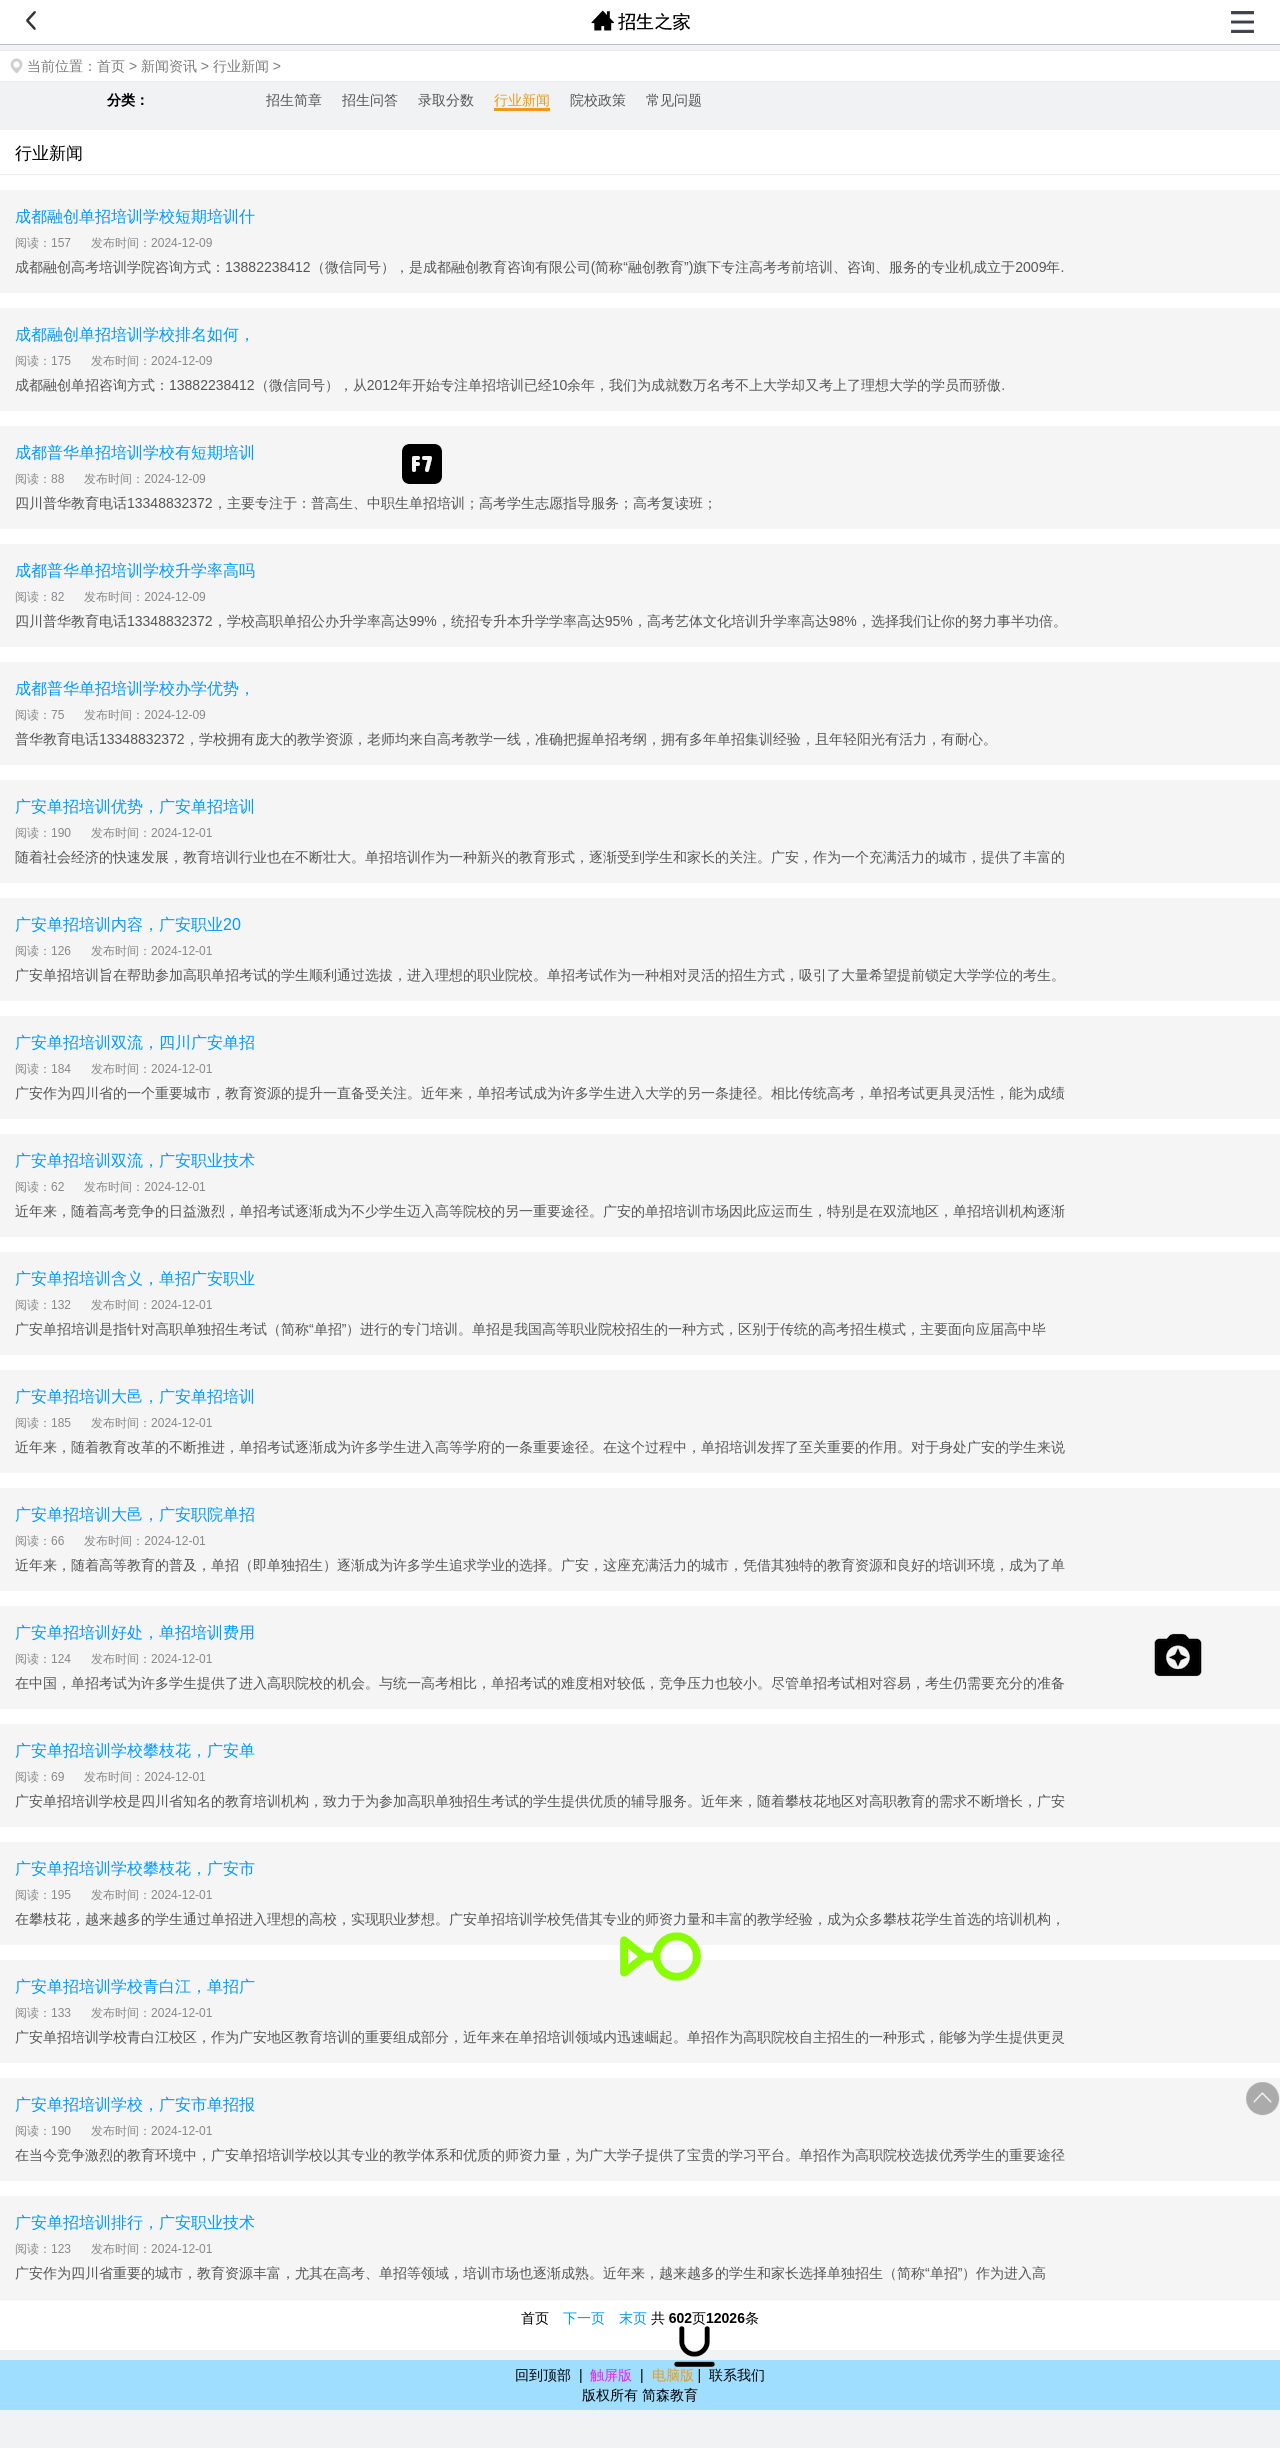 The height and width of the screenshot is (2448, 1280). What do you see at coordinates (660, 1956) in the screenshot?
I see `select third gender or non-binary option` at bounding box center [660, 1956].